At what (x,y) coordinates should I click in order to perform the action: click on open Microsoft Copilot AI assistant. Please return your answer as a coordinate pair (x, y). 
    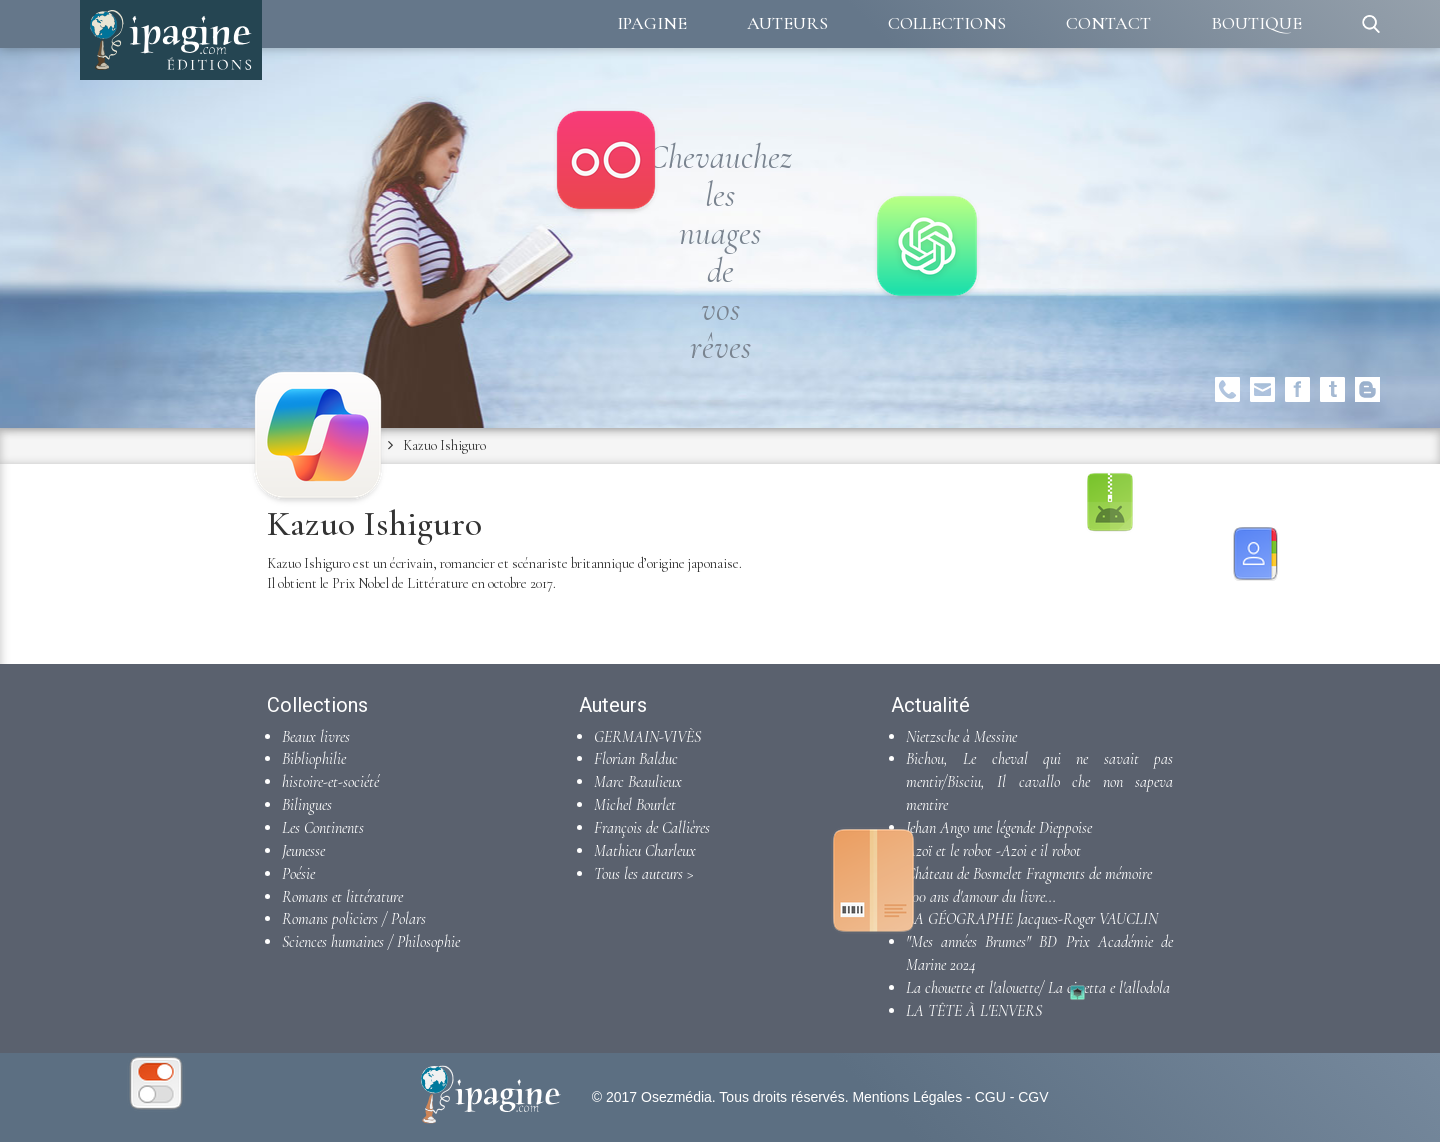
    Looking at the image, I should click on (318, 435).